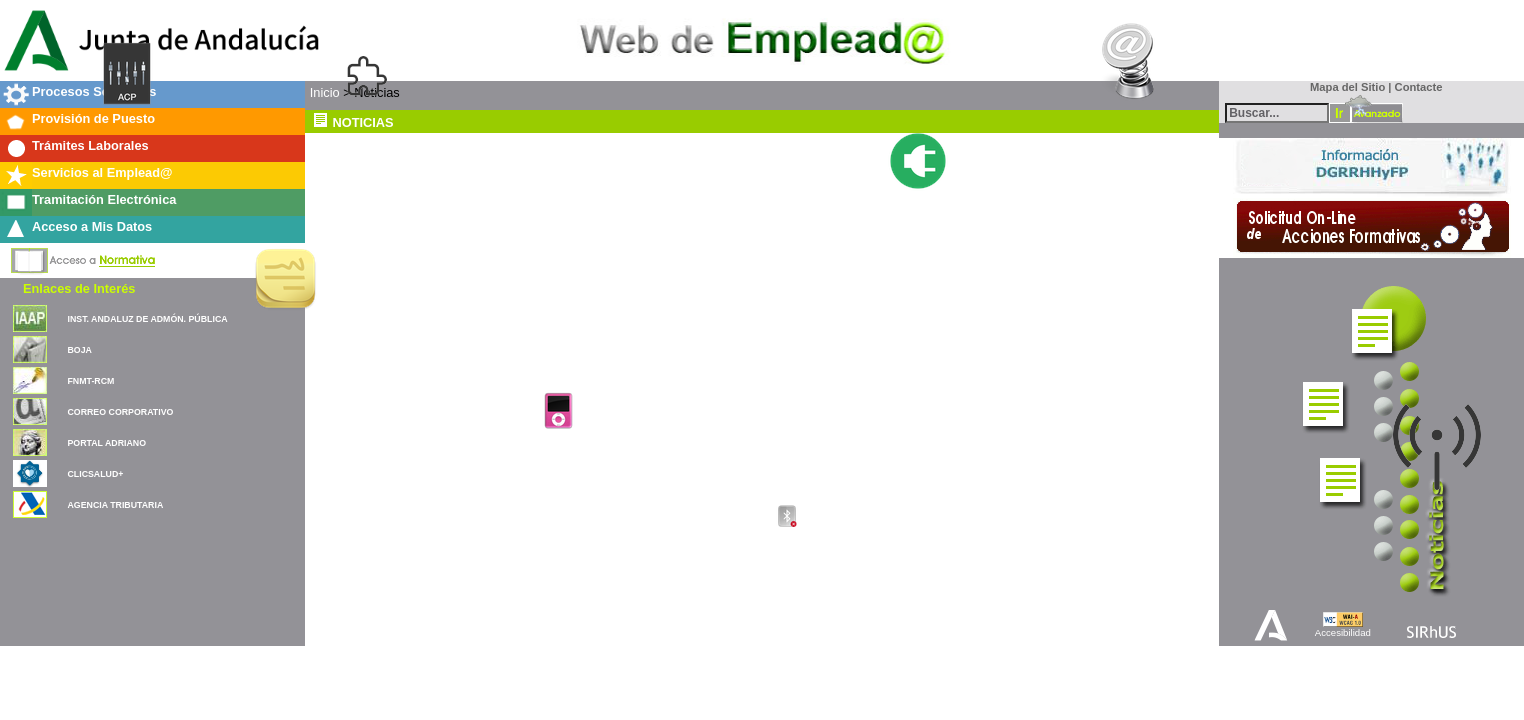 The height and width of the screenshot is (720, 1524). I want to click on sync or manage your iPod nano device, so click(558, 402).